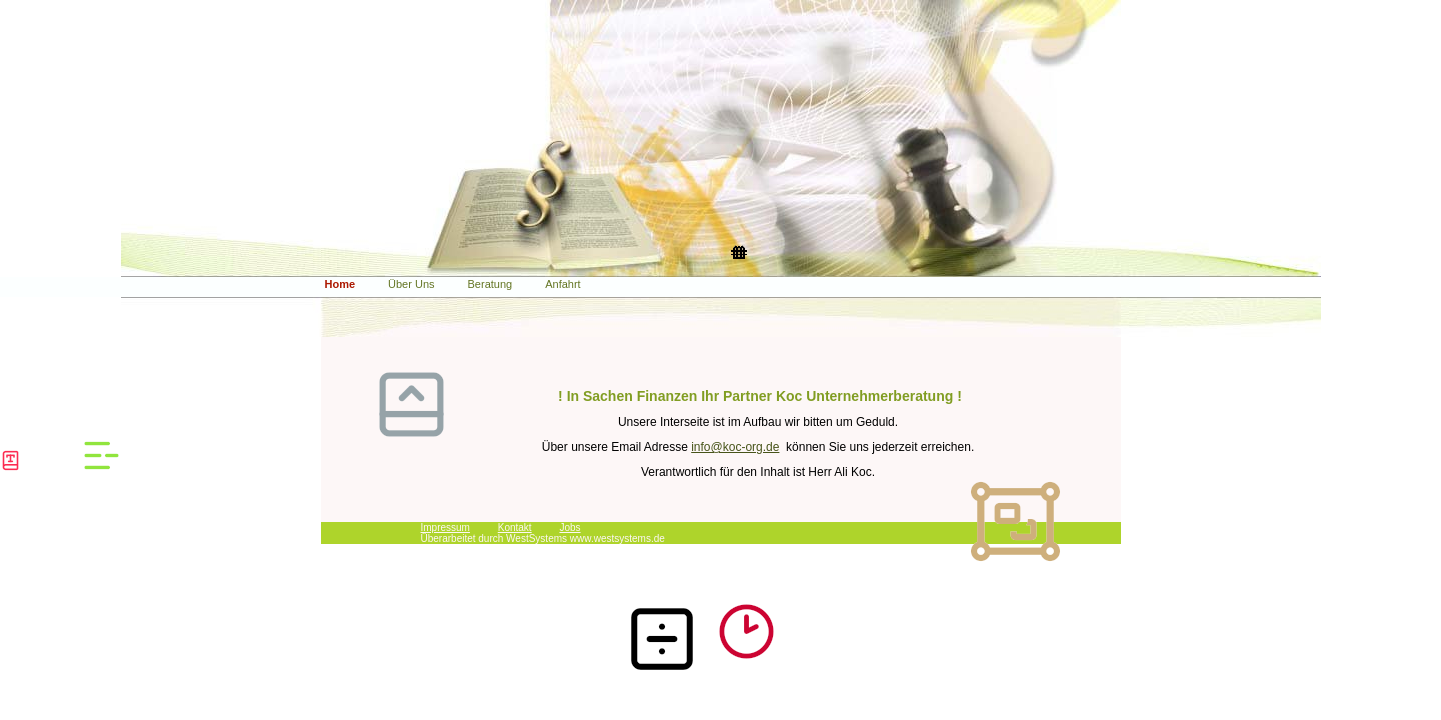 The width and height of the screenshot is (1441, 720). I want to click on access text formatting options, so click(10, 460).